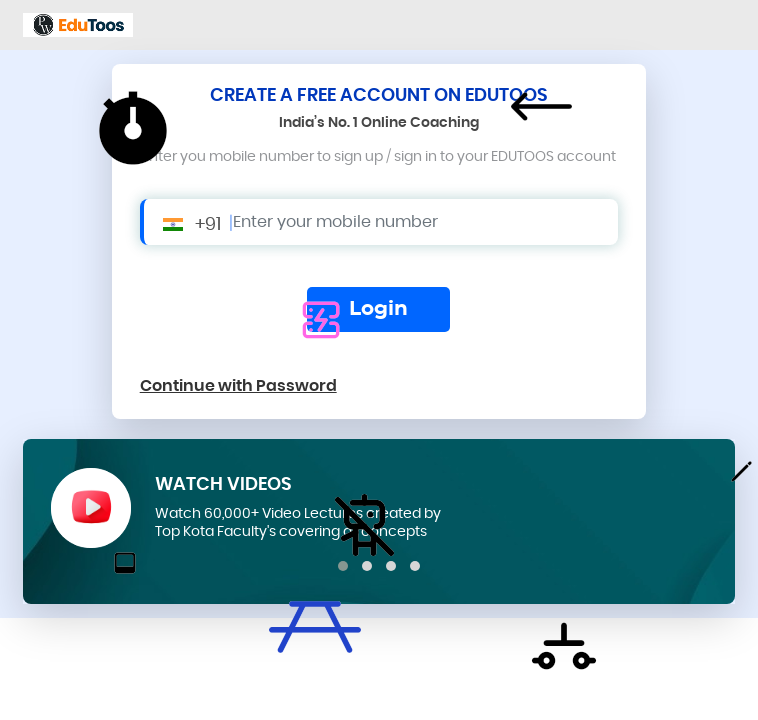 This screenshot has height=720, width=758. What do you see at coordinates (364, 526) in the screenshot?
I see `disable bot or automated features` at bounding box center [364, 526].